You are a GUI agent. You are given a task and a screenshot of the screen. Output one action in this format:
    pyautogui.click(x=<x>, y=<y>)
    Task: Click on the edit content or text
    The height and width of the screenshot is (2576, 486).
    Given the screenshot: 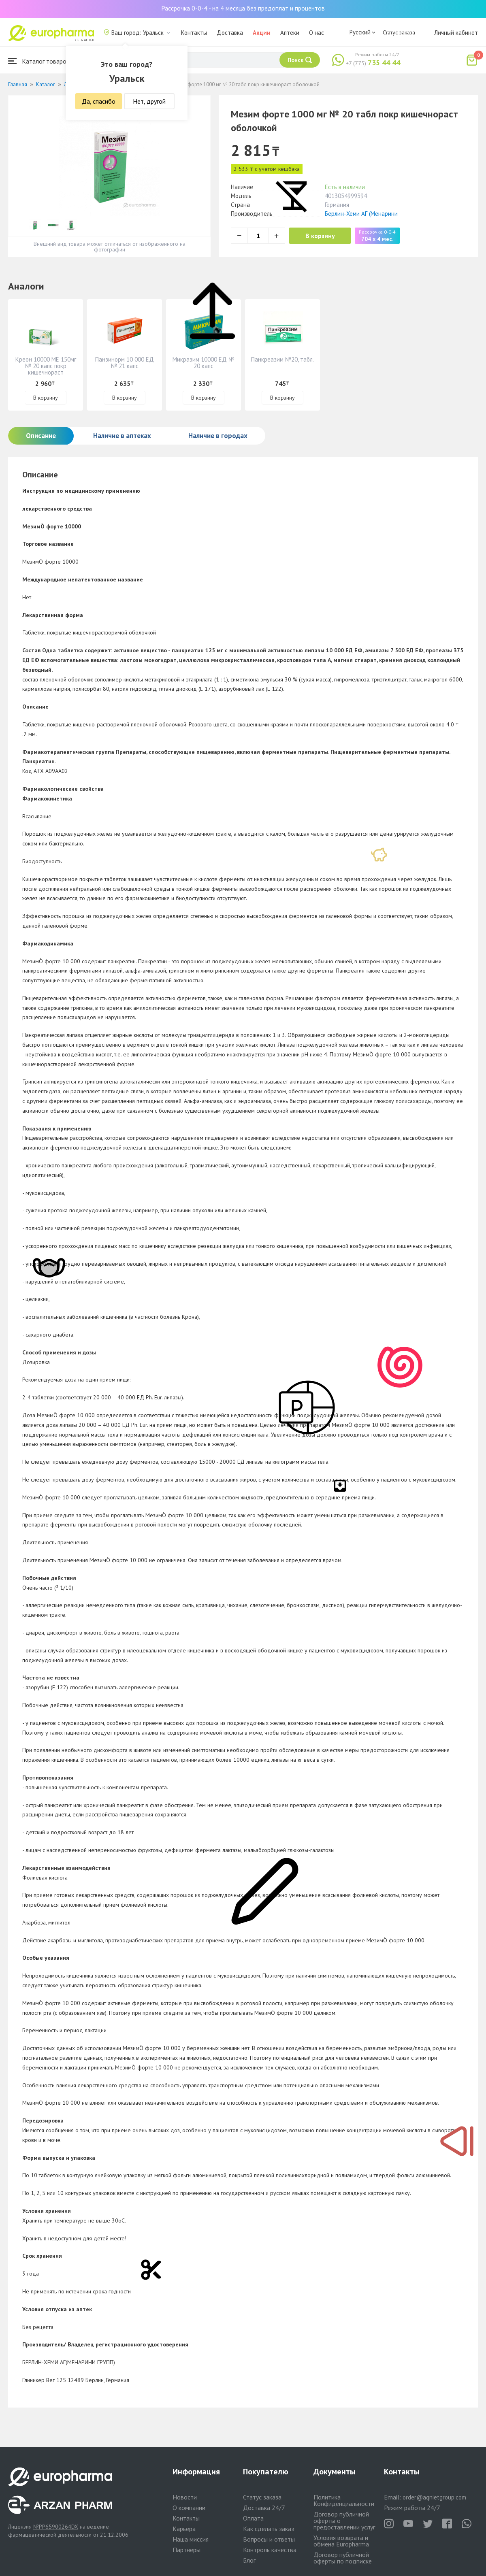 What is the action you would take?
    pyautogui.click(x=265, y=1891)
    